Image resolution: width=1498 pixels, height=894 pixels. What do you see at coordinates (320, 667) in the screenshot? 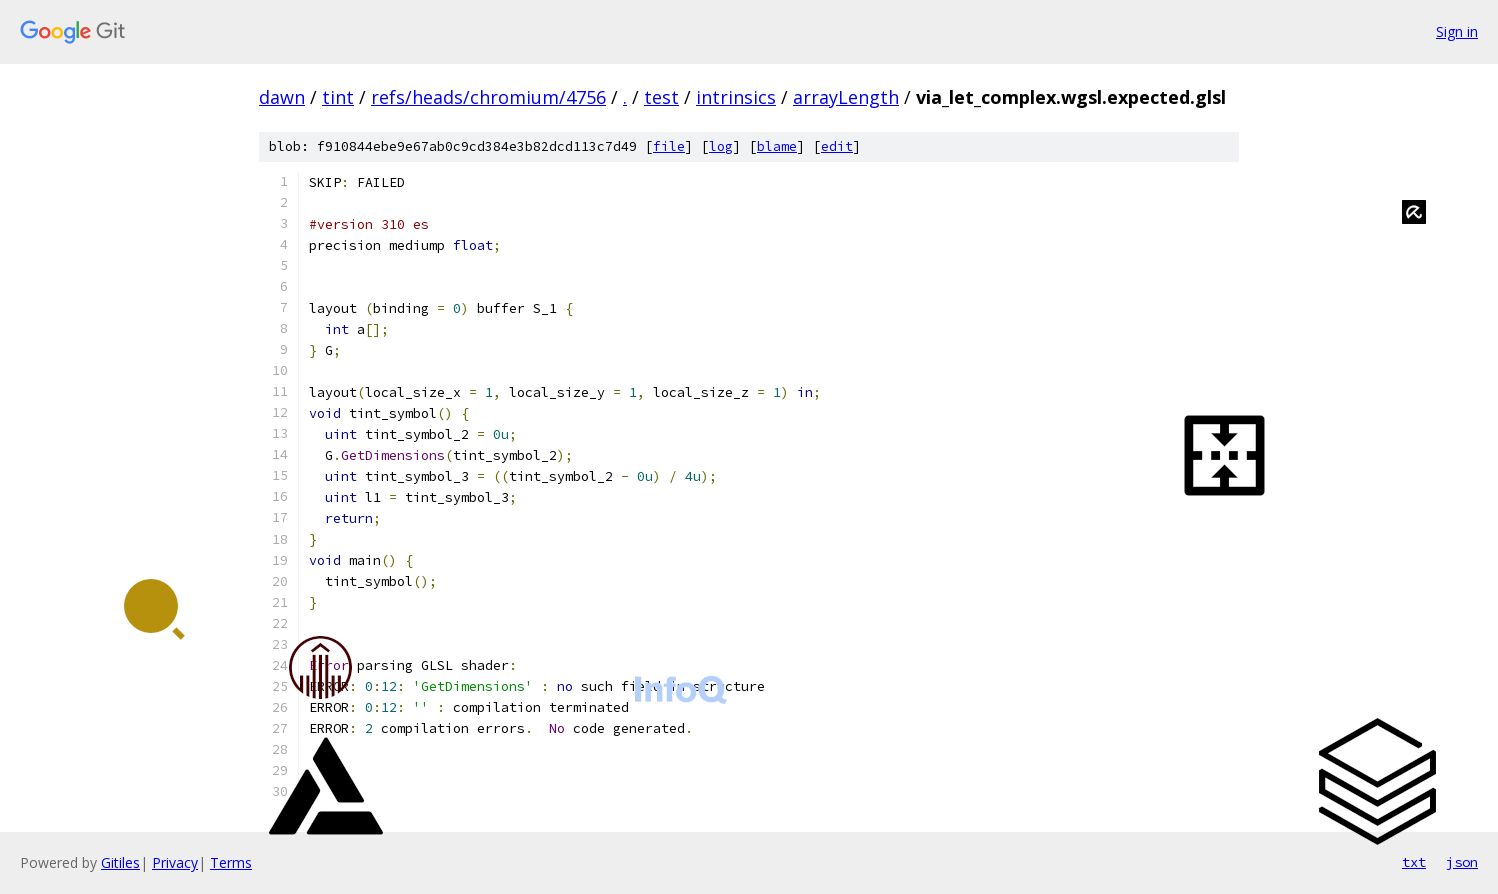
I see `boehringer ingelheim company logo` at bounding box center [320, 667].